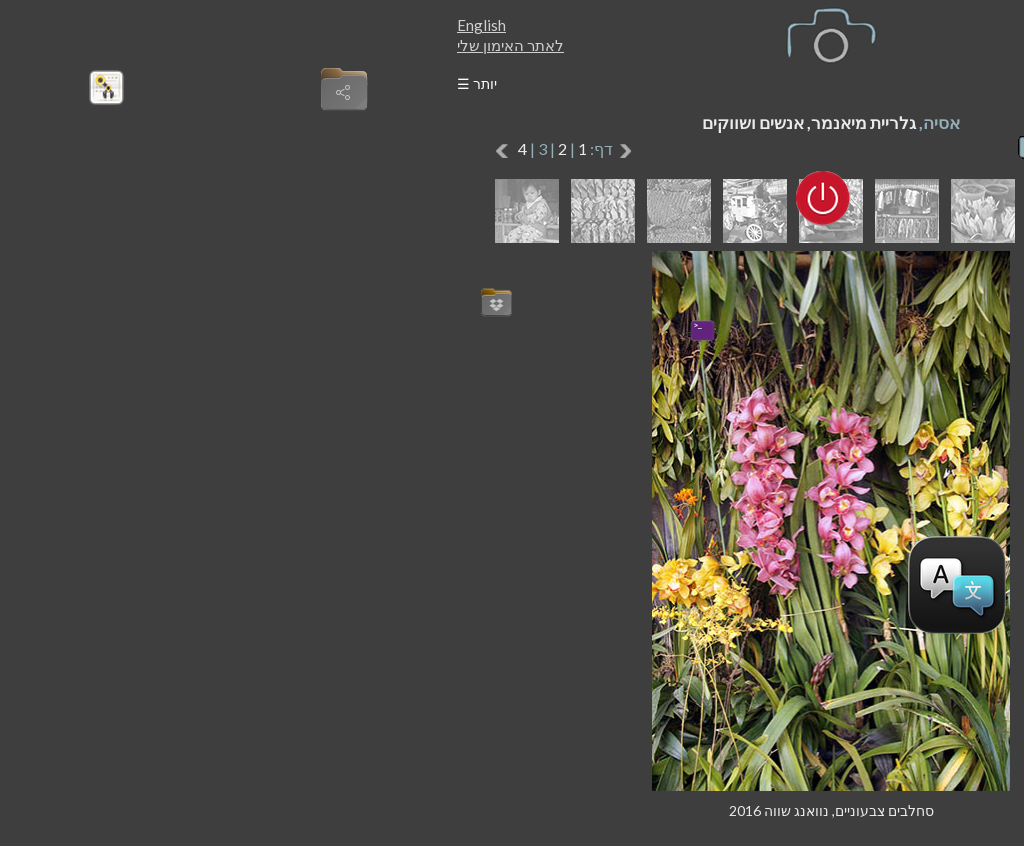 This screenshot has height=846, width=1024. I want to click on open root terminal with administrator privileges, so click(702, 330).